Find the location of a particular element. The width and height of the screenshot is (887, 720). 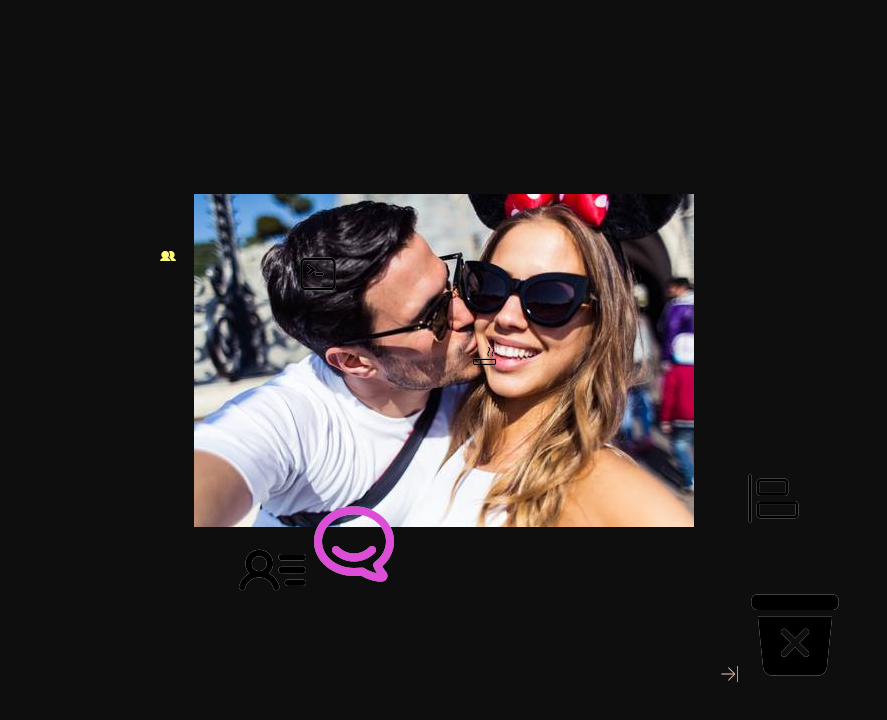

go to end or last item is located at coordinates (730, 674).